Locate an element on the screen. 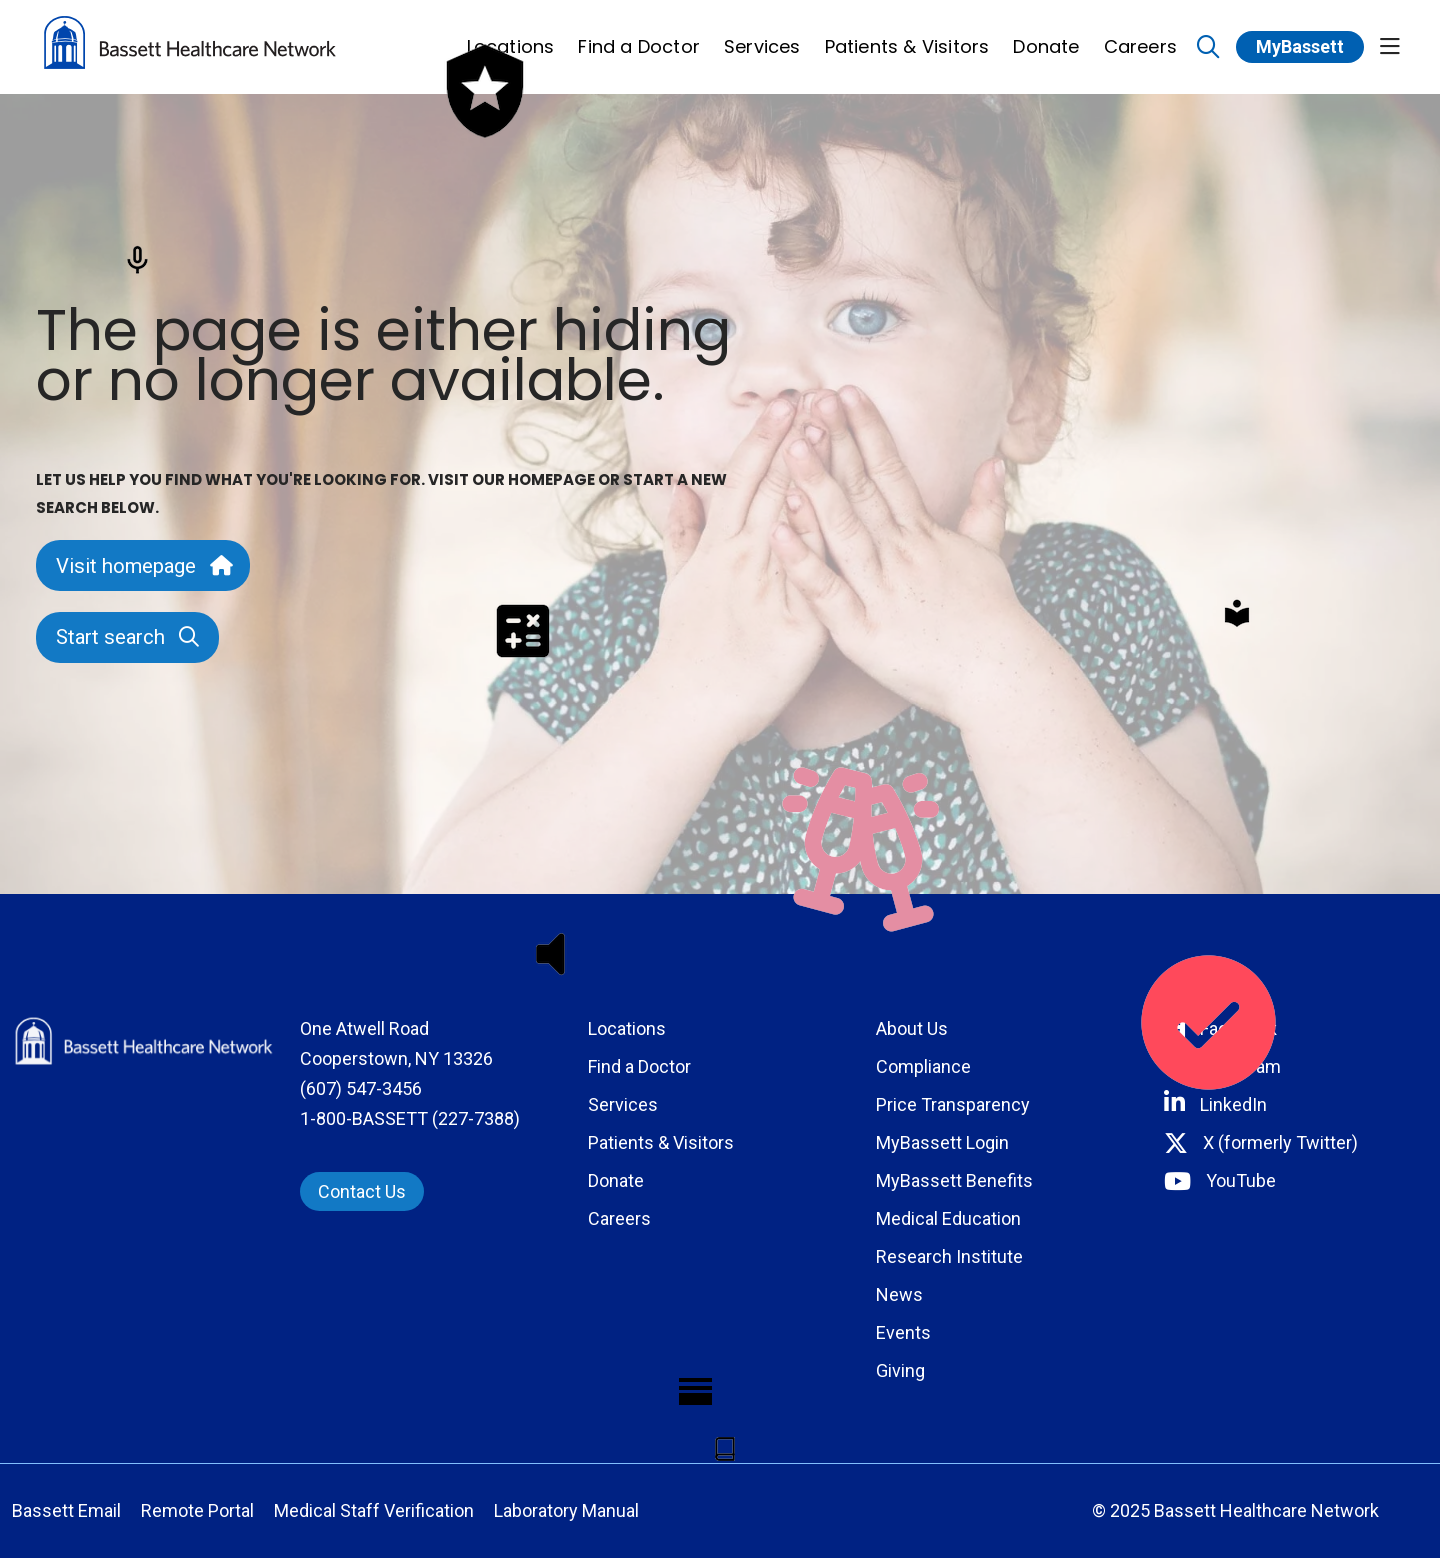 The width and height of the screenshot is (1440, 1558). open a book or reading view is located at coordinates (725, 1449).